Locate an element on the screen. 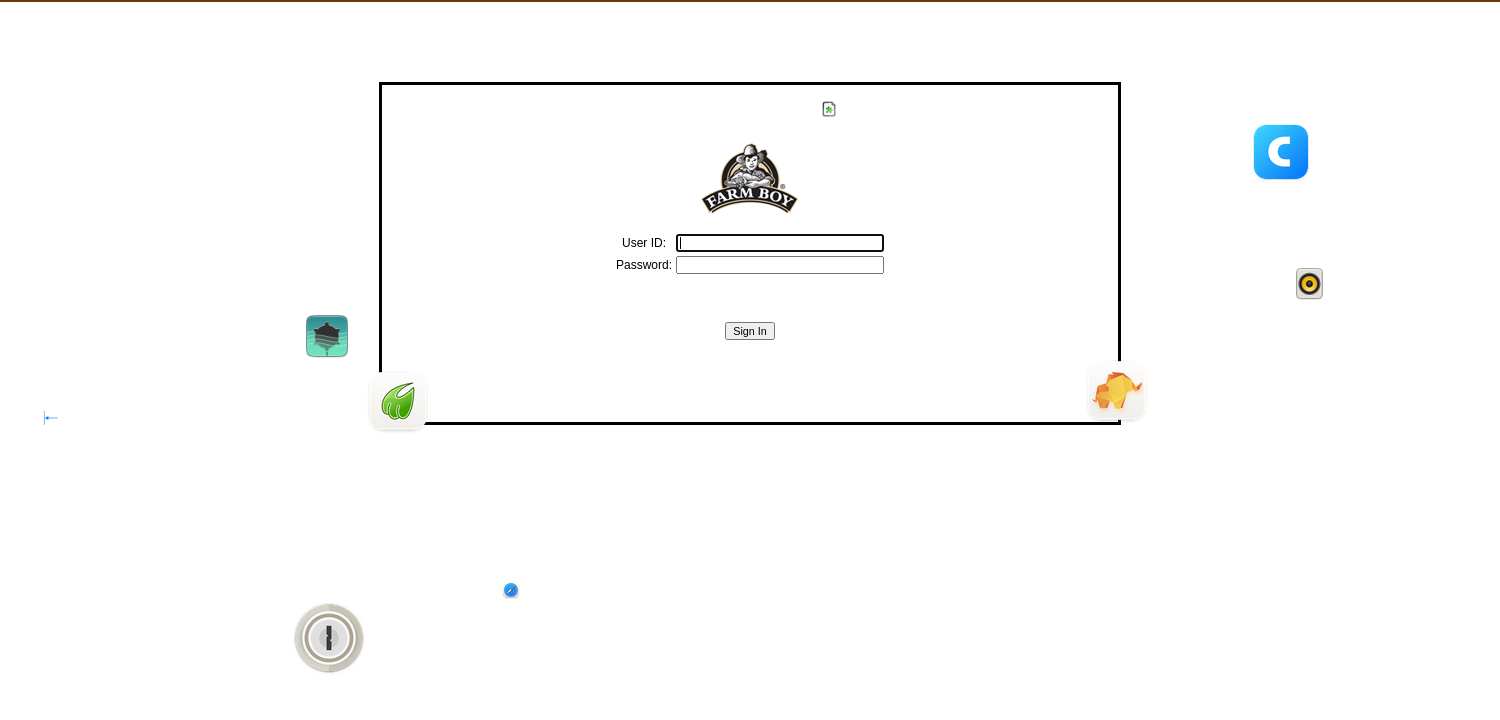  open TablePlus database management app is located at coordinates (1116, 390).